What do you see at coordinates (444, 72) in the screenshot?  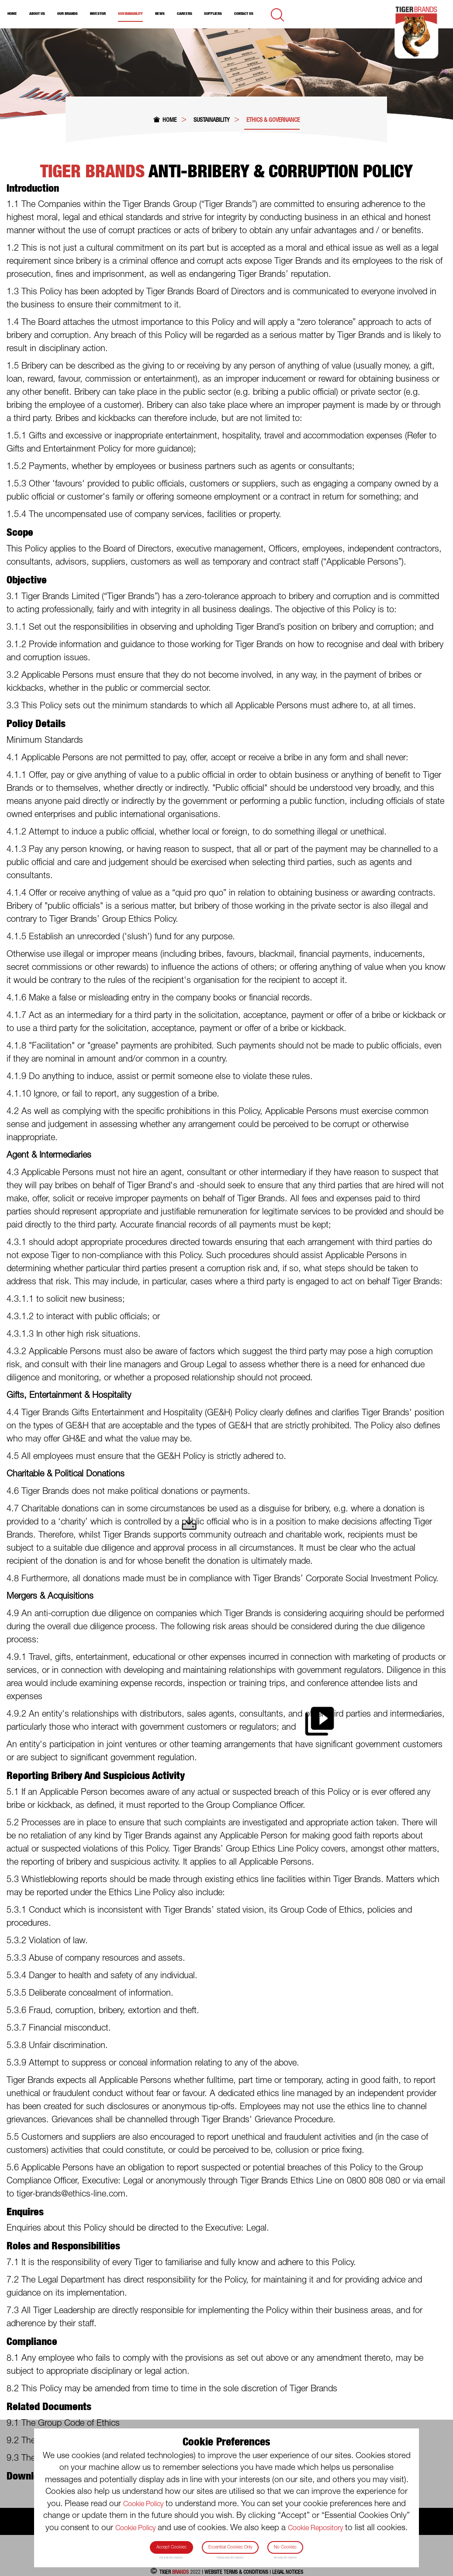 I see `end or decline a phone call` at bounding box center [444, 72].